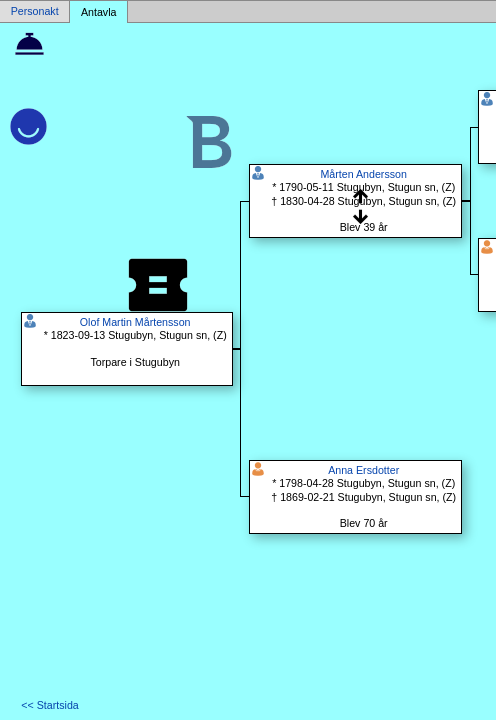 This screenshot has height=720, width=496. Describe the element at coordinates (209, 142) in the screenshot. I see `bitdefender antivirus app` at that location.